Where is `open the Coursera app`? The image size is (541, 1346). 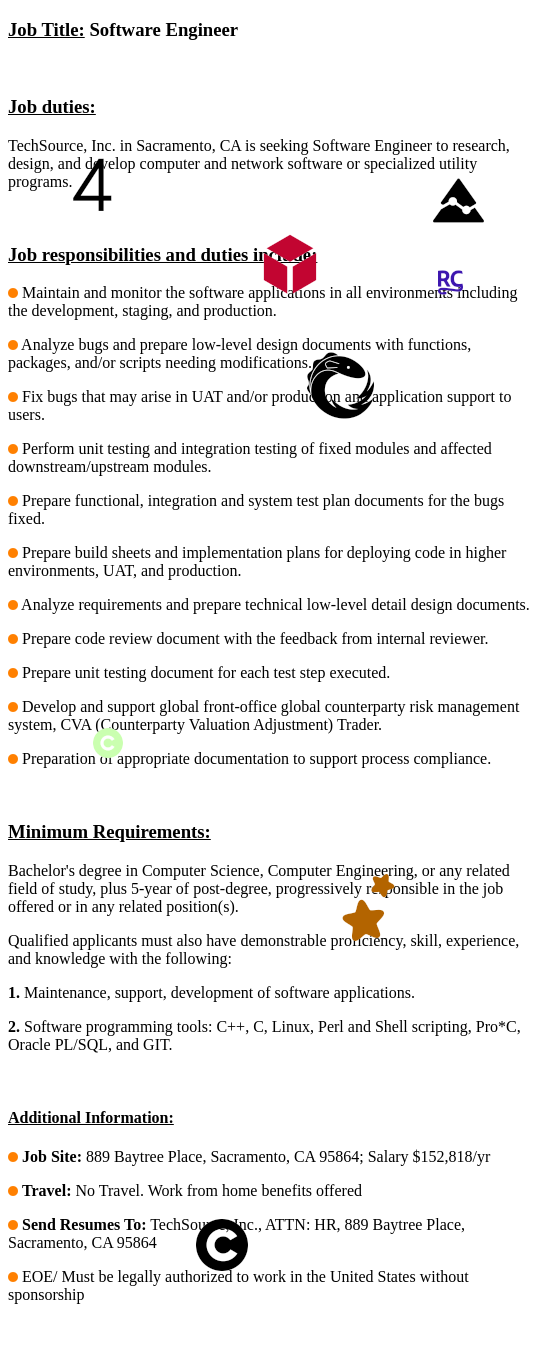 open the Coursera app is located at coordinates (222, 1245).